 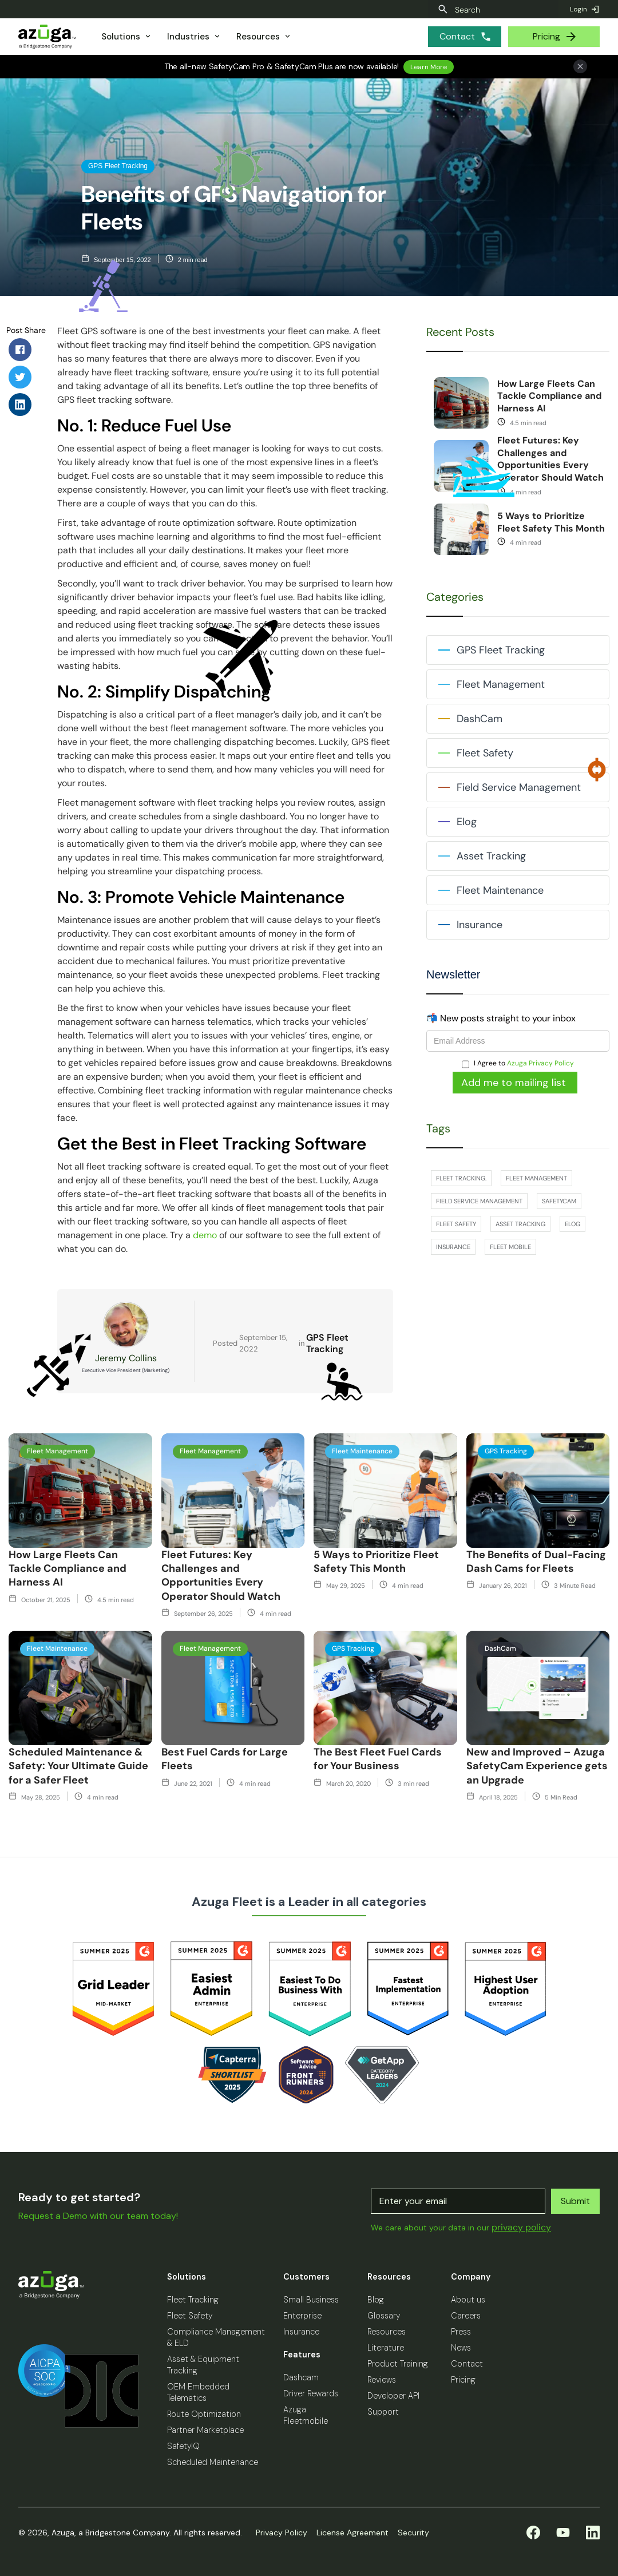 What do you see at coordinates (239, 658) in the screenshot?
I see `access flight booking or travel options` at bounding box center [239, 658].